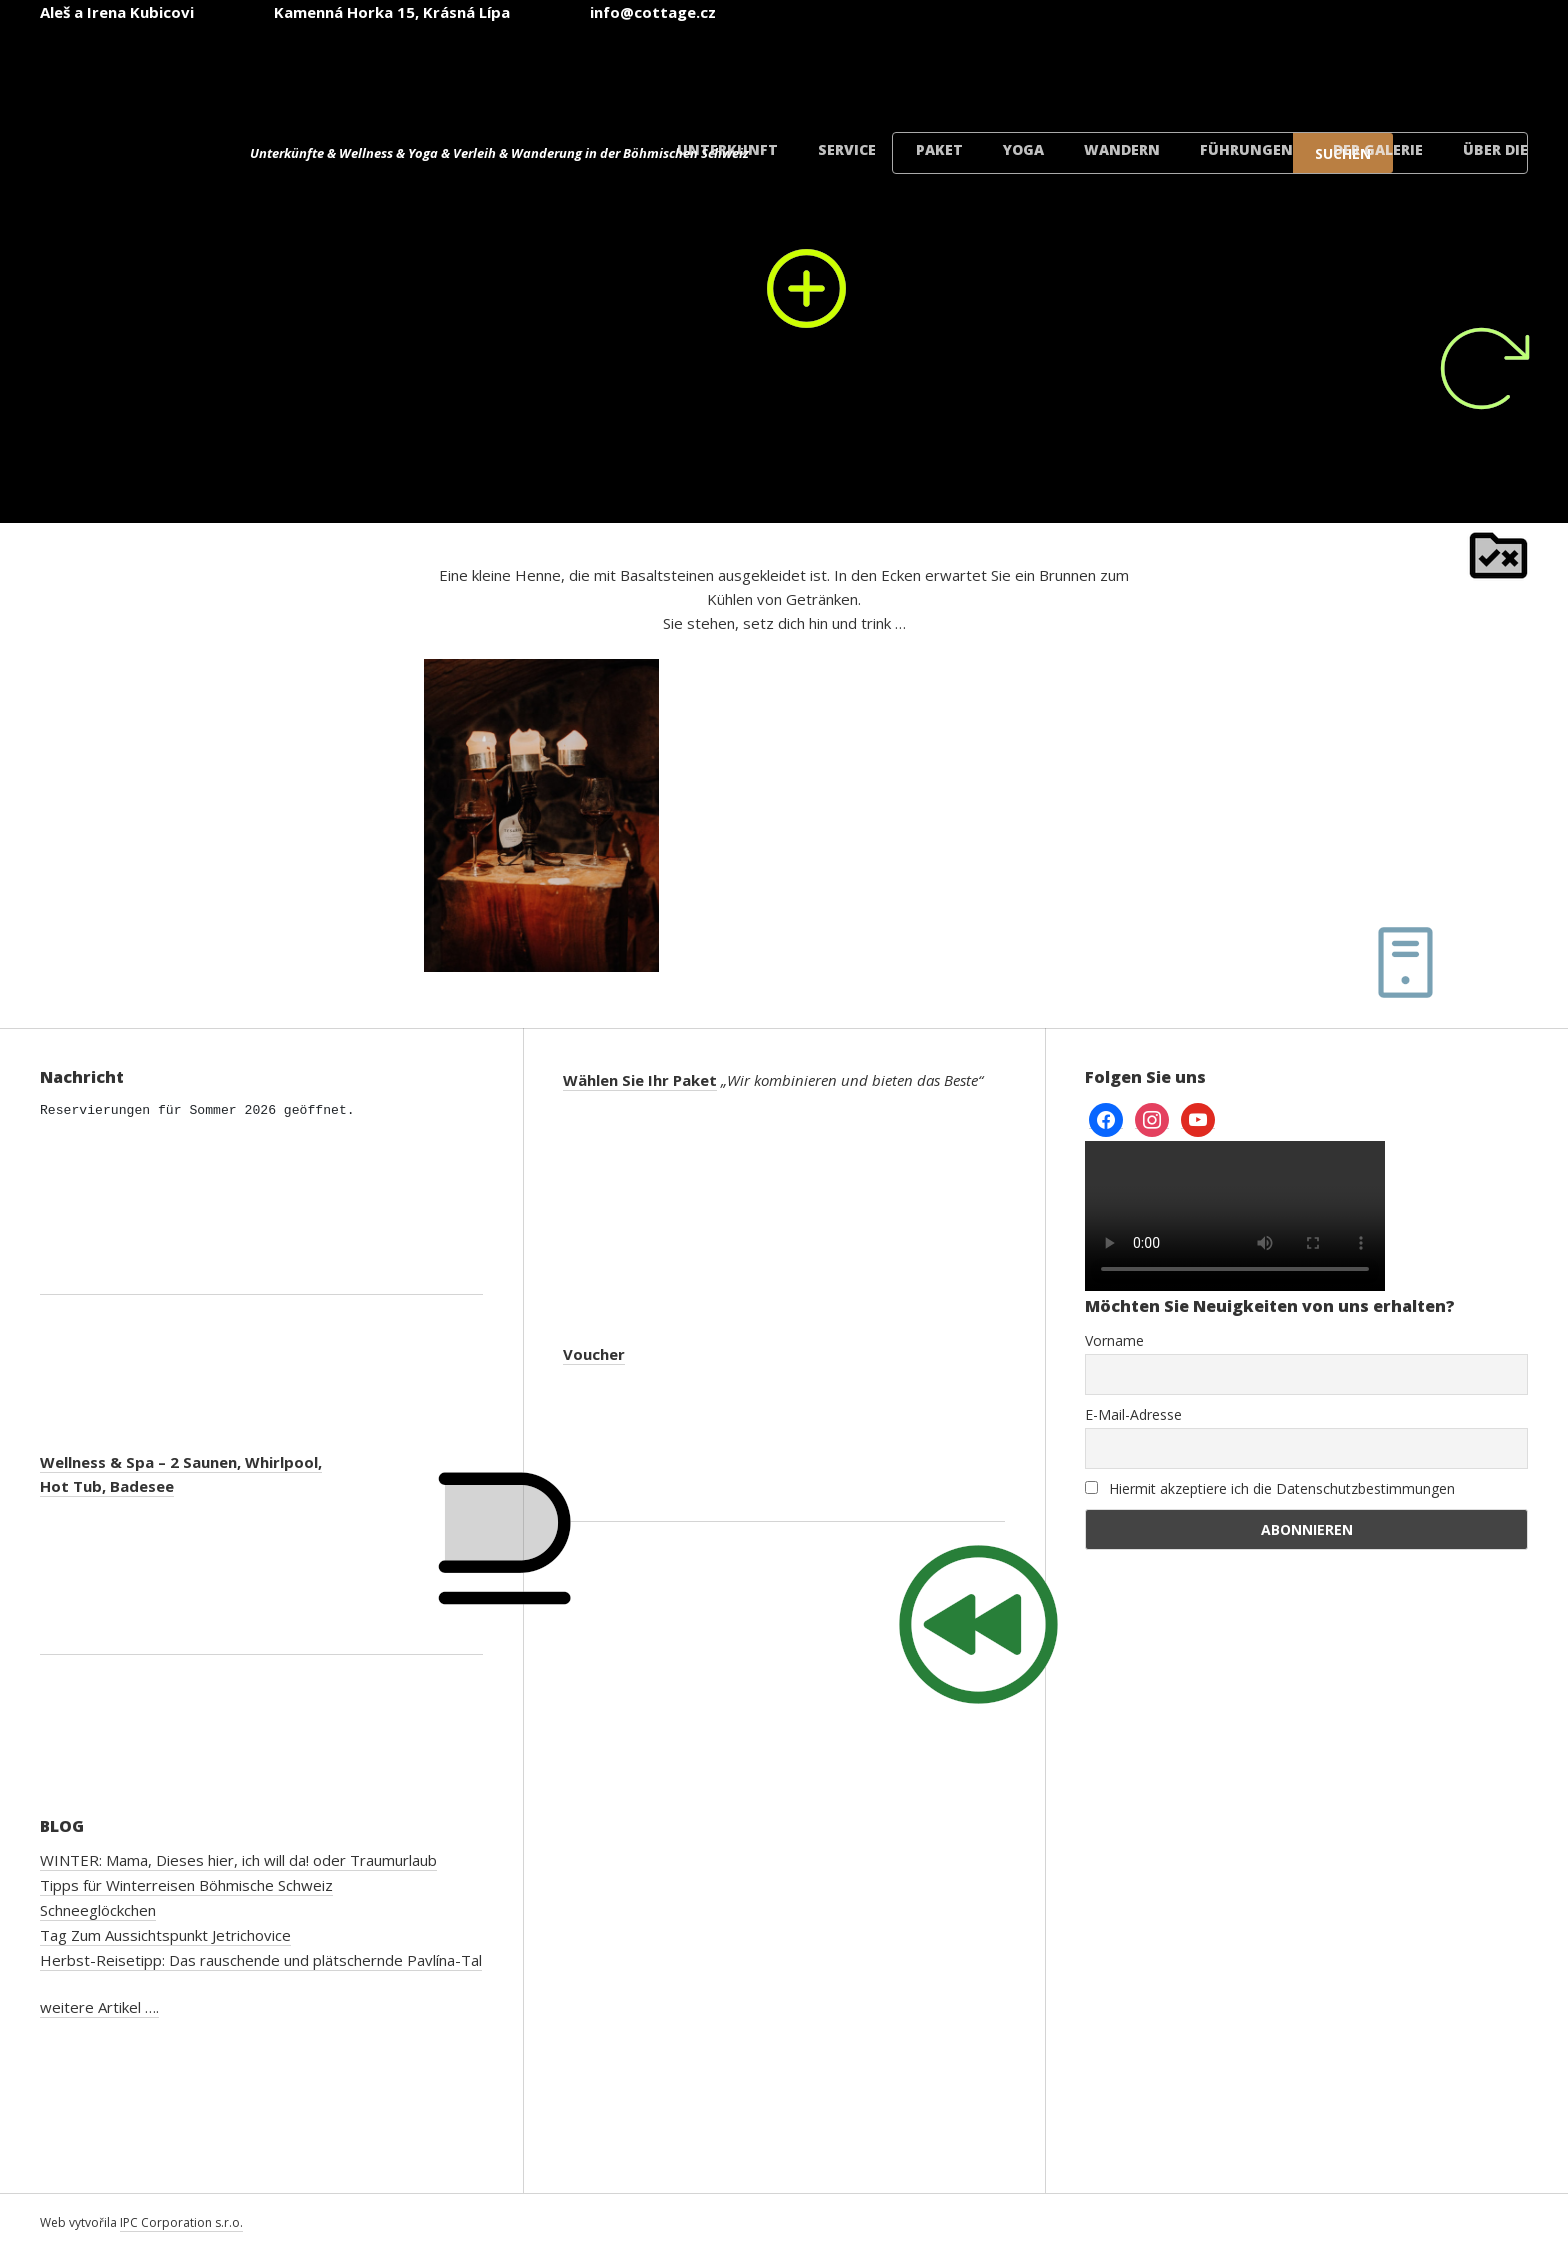  Describe the element at coordinates (501, 1541) in the screenshot. I see `represents a mathematical superset relationship` at that location.